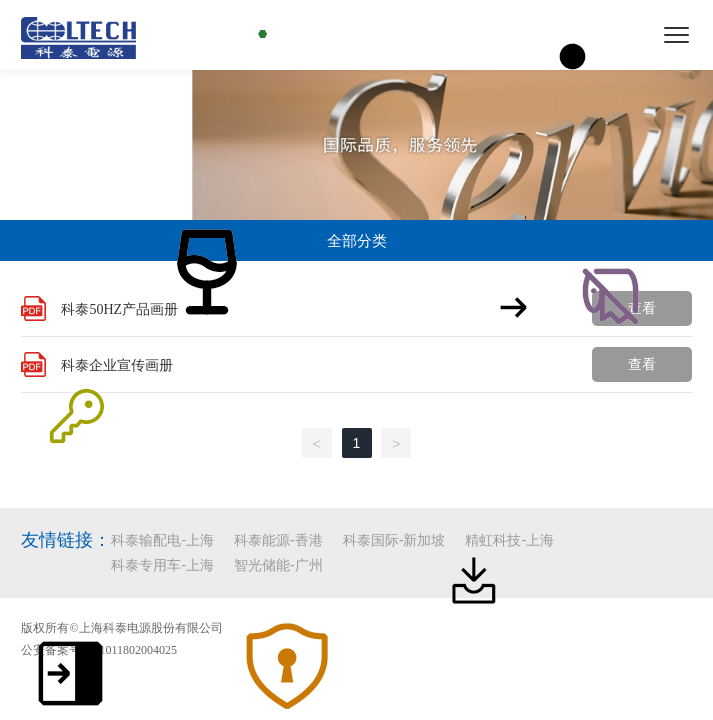  I want to click on dock panel to the right side of the editor, so click(70, 673).